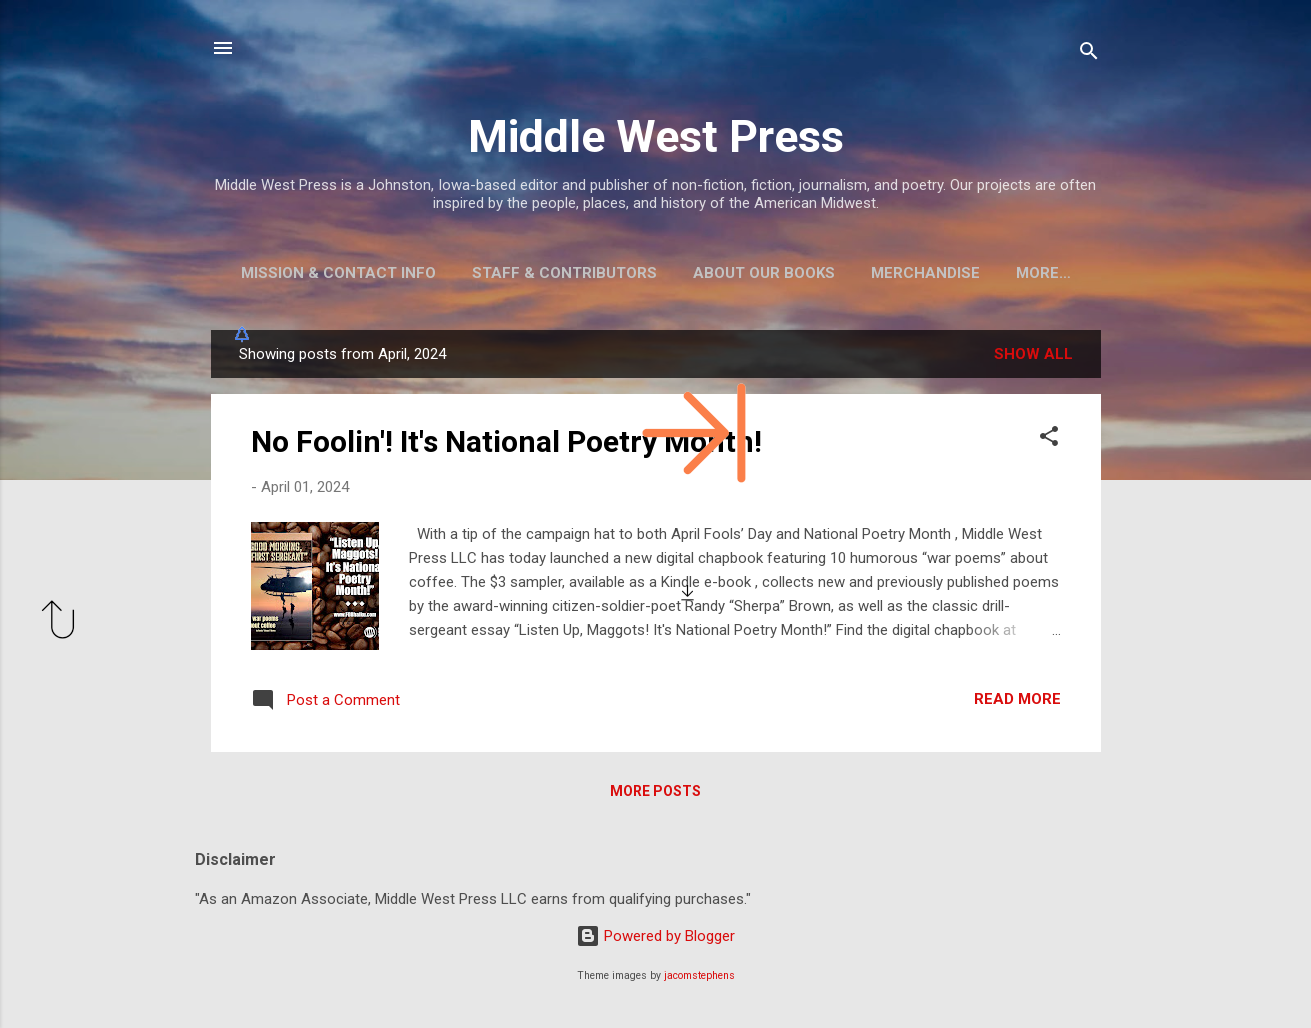 Image resolution: width=1311 pixels, height=1028 pixels. What do you see at coordinates (59, 619) in the screenshot?
I see `go back or return to previous screen` at bounding box center [59, 619].